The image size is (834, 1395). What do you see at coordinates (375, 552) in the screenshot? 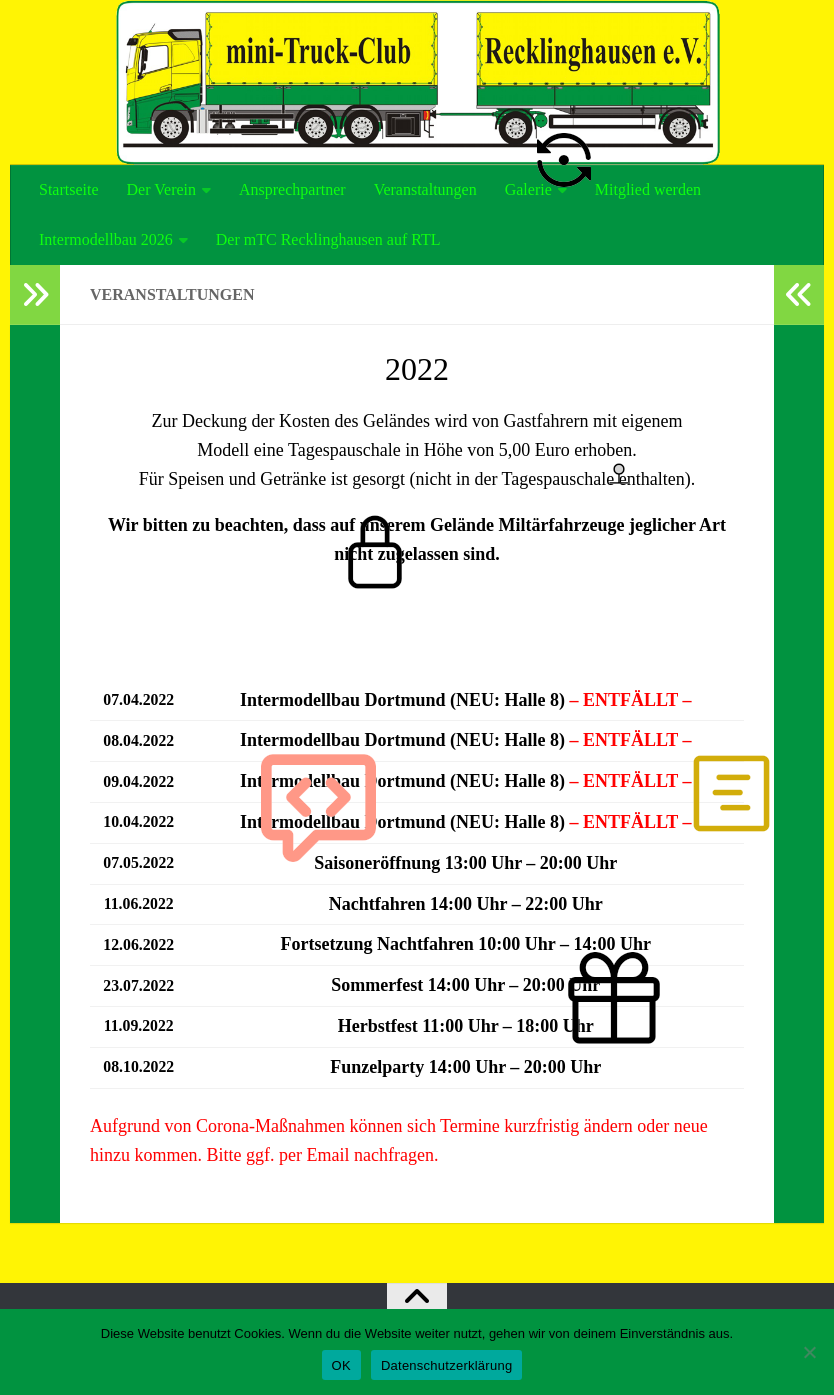
I see `indicates a locked or secured item` at bounding box center [375, 552].